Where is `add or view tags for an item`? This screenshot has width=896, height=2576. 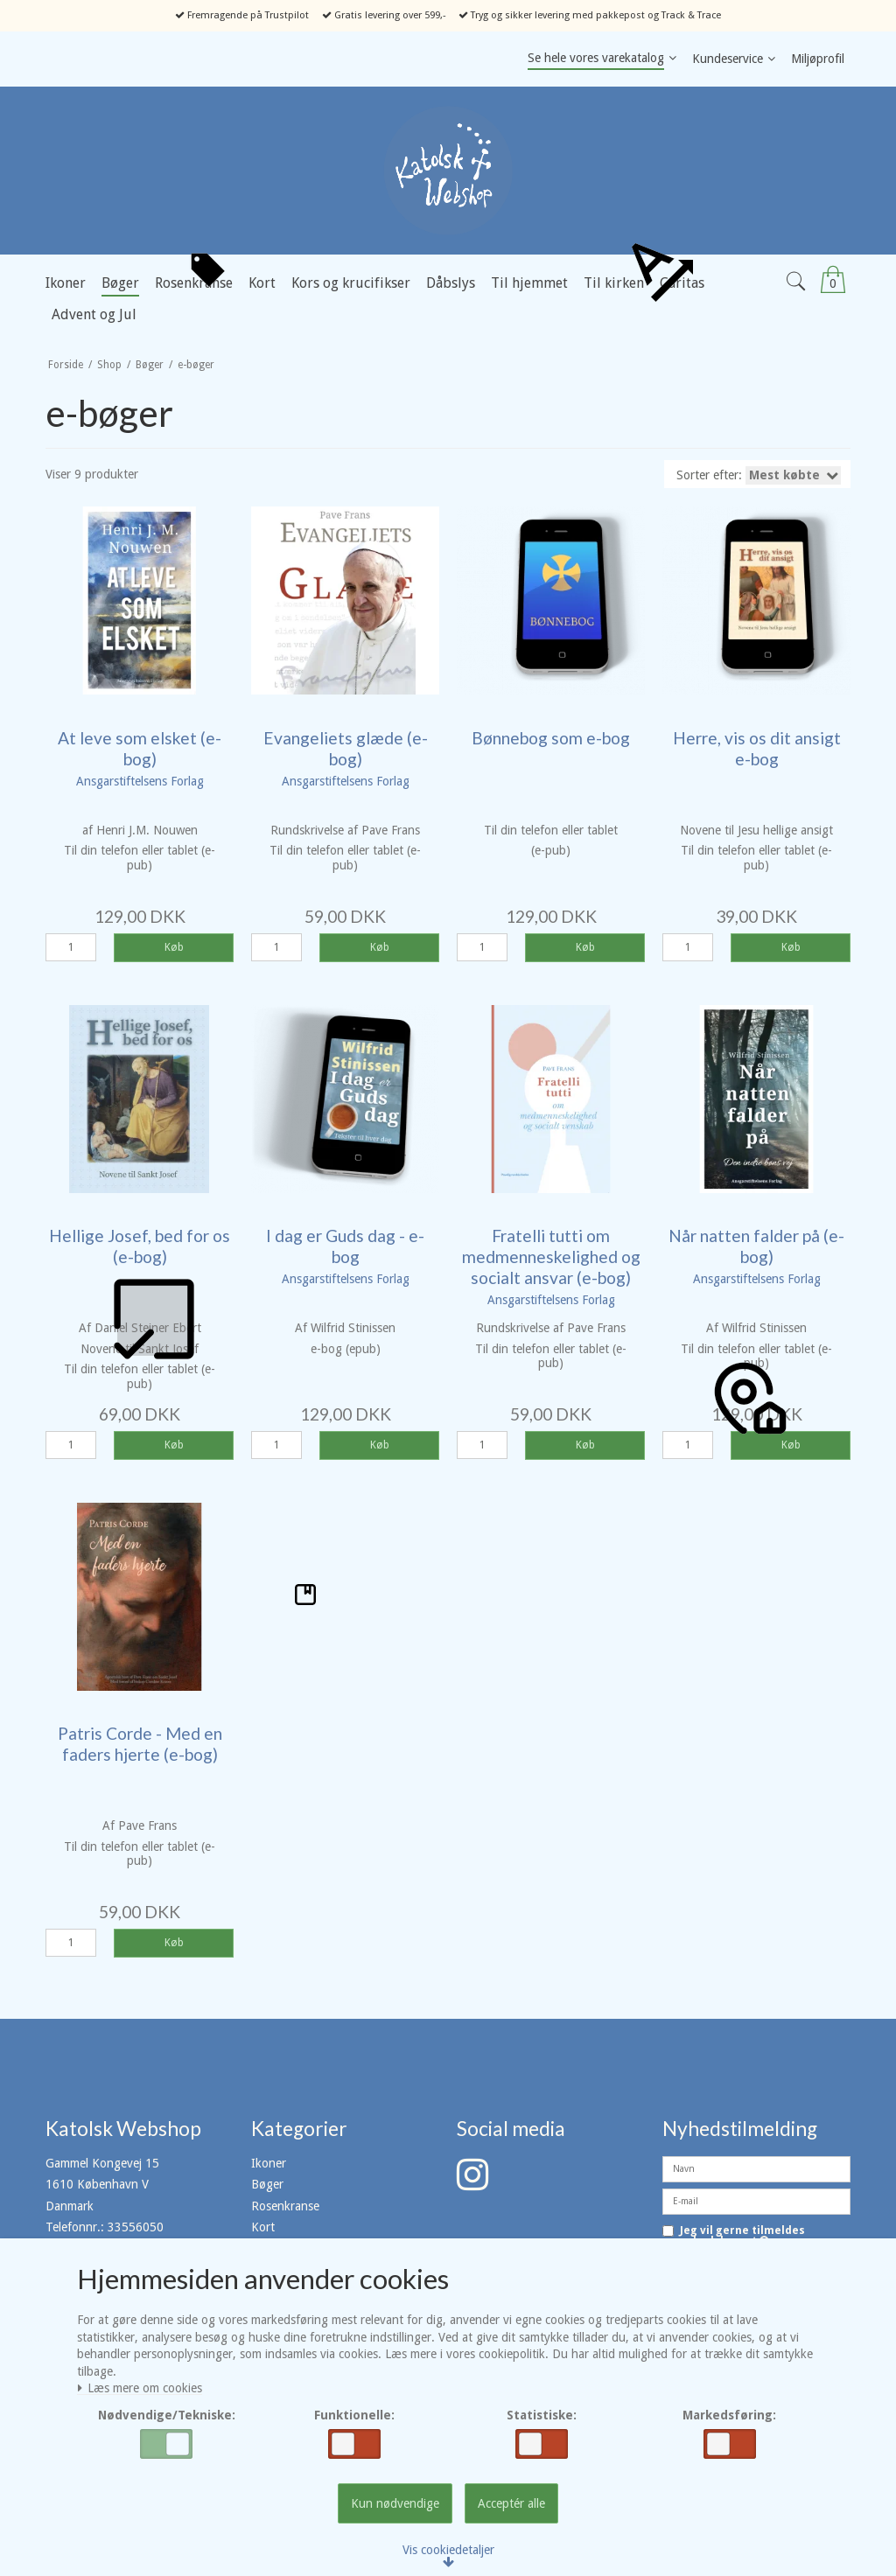 add or view tags for an item is located at coordinates (207, 269).